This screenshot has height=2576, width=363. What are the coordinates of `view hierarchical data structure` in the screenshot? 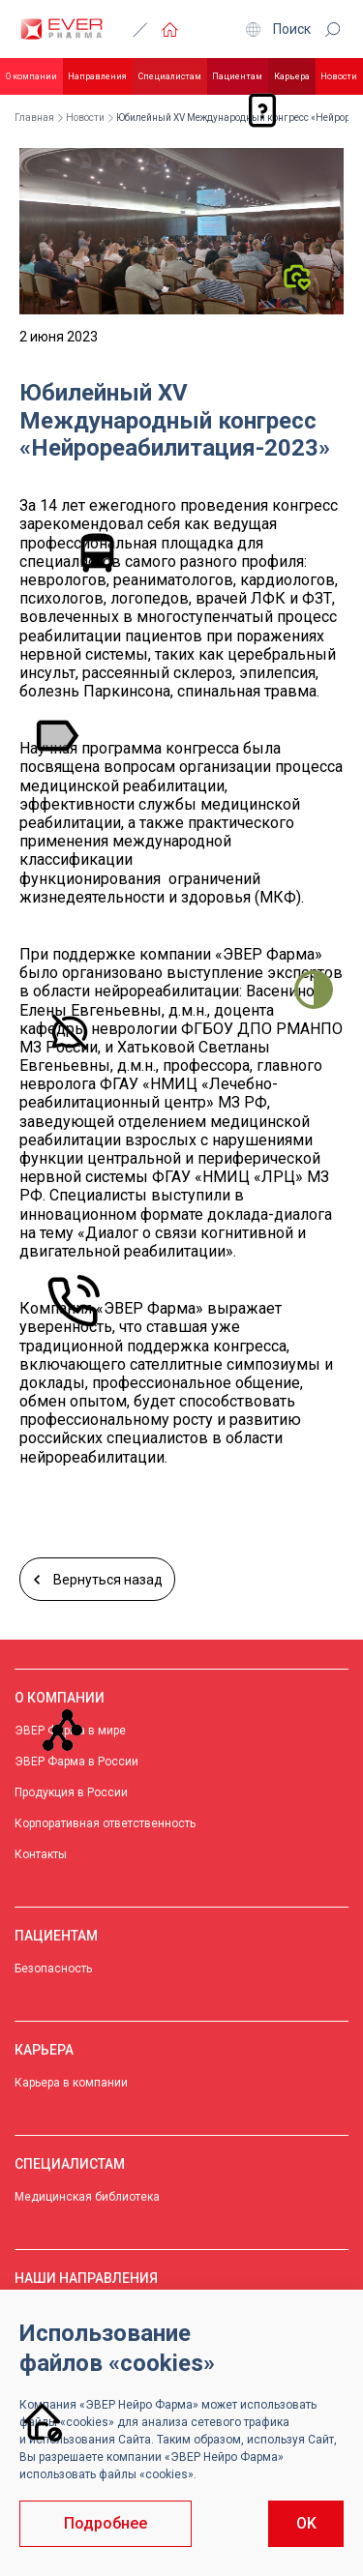 It's located at (63, 1730).